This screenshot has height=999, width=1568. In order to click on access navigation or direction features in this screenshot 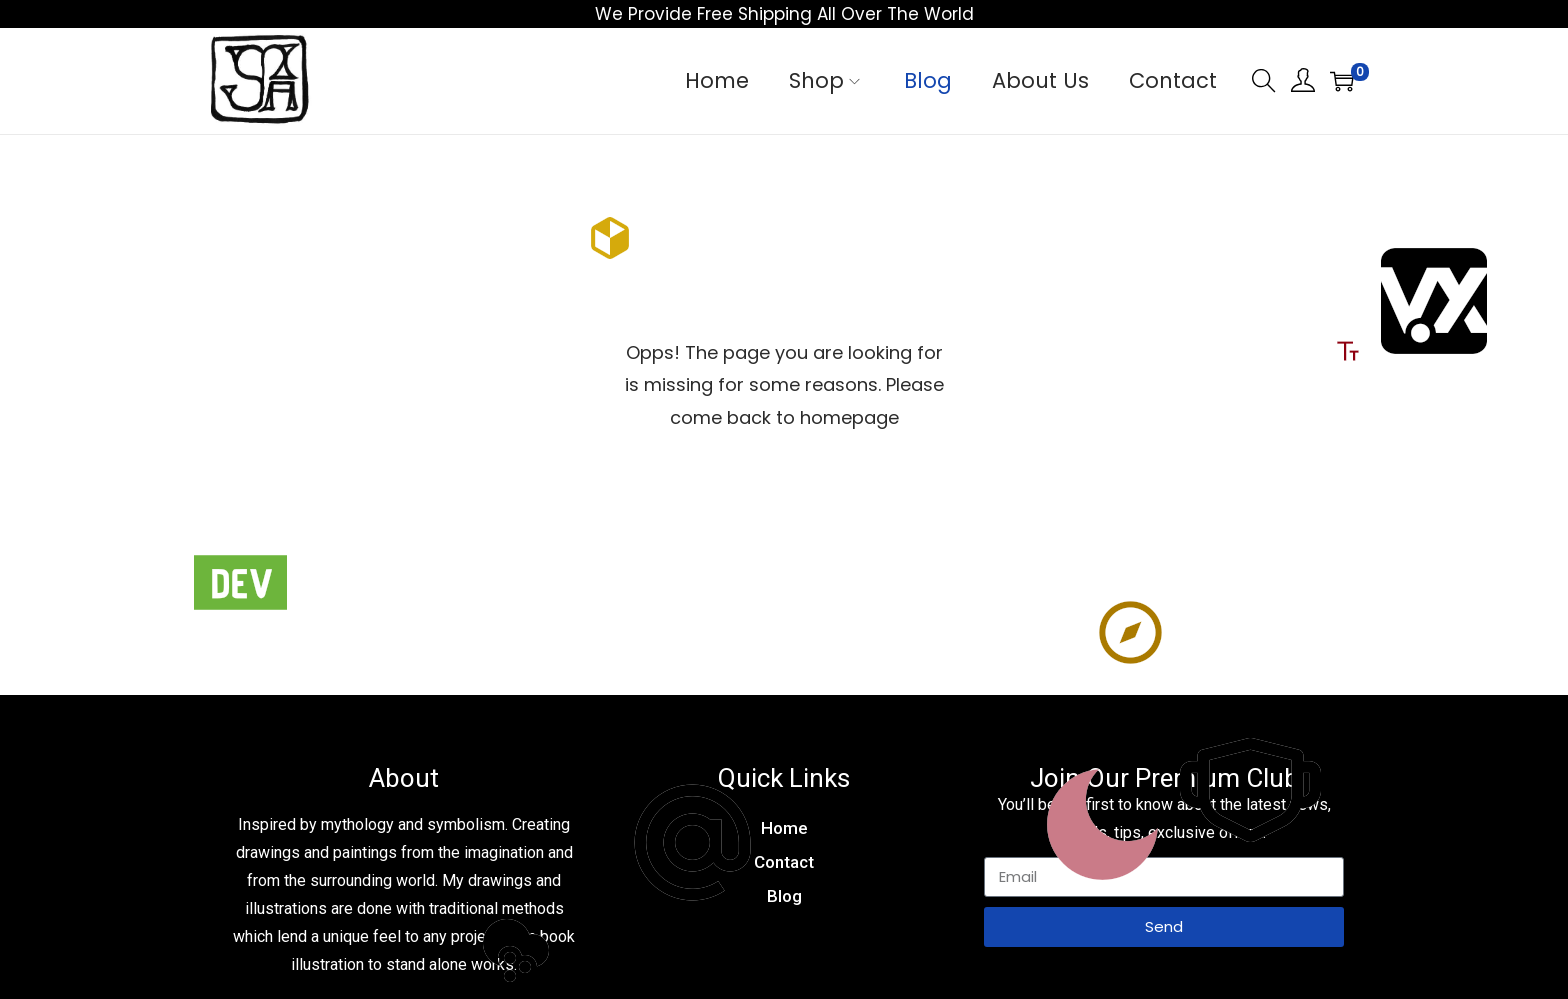, I will do `click(1130, 632)`.